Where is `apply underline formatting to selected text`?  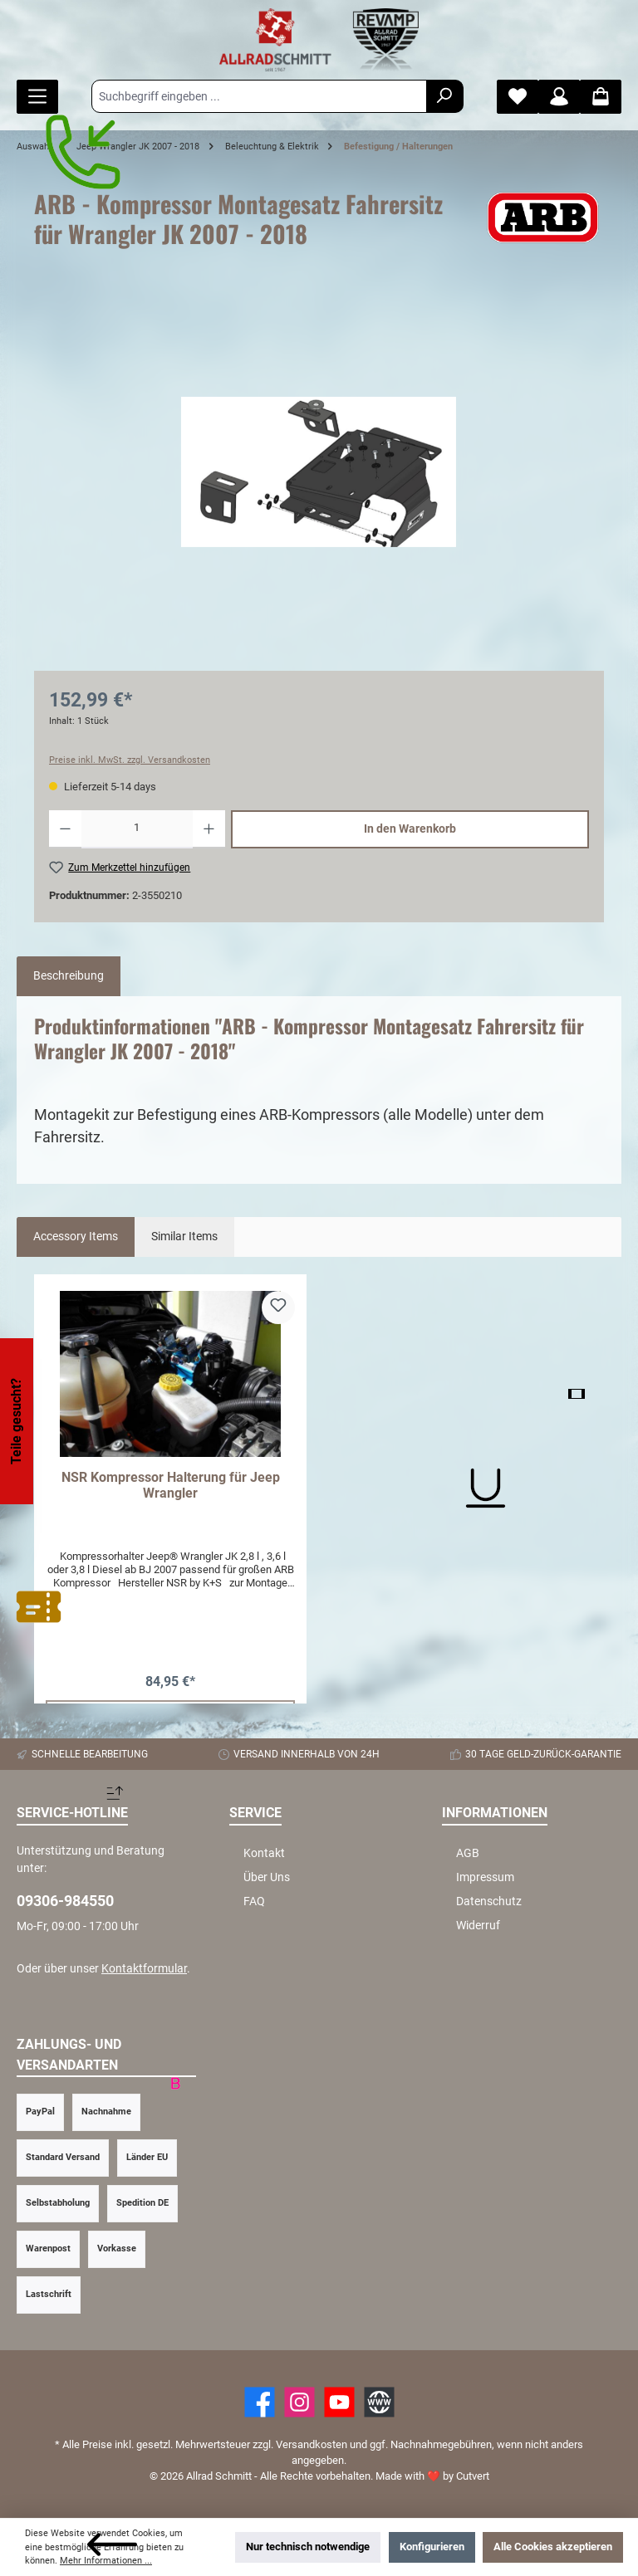
apply underline formatting to selected text is located at coordinates (485, 1488).